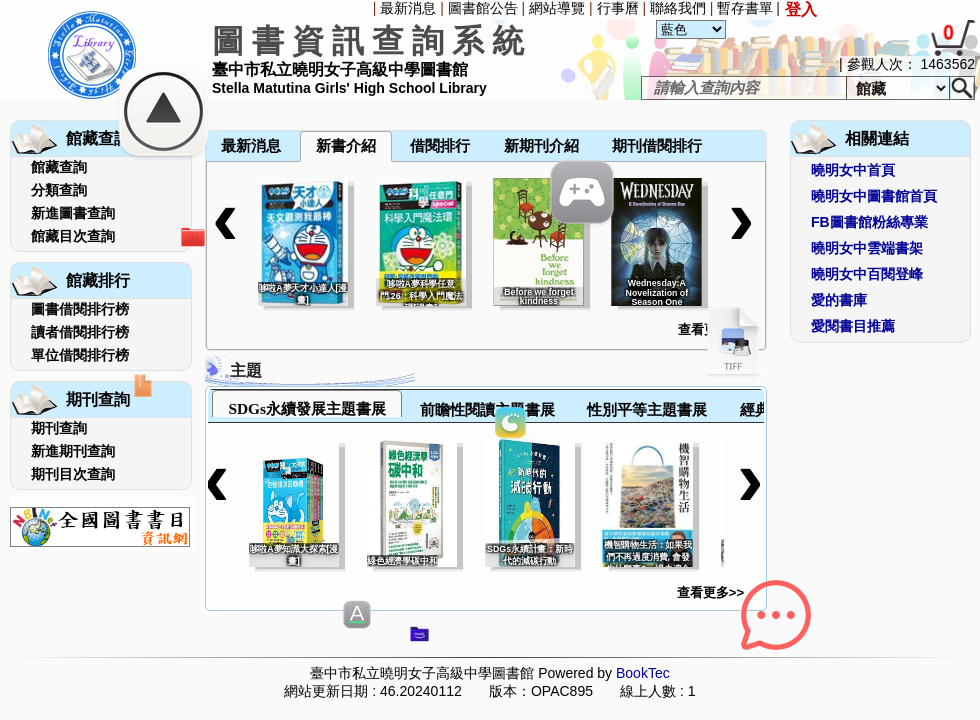 Image resolution: width=980 pixels, height=720 pixels. What do you see at coordinates (419, 634) in the screenshot?
I see `open folder containing amazon music files` at bounding box center [419, 634].